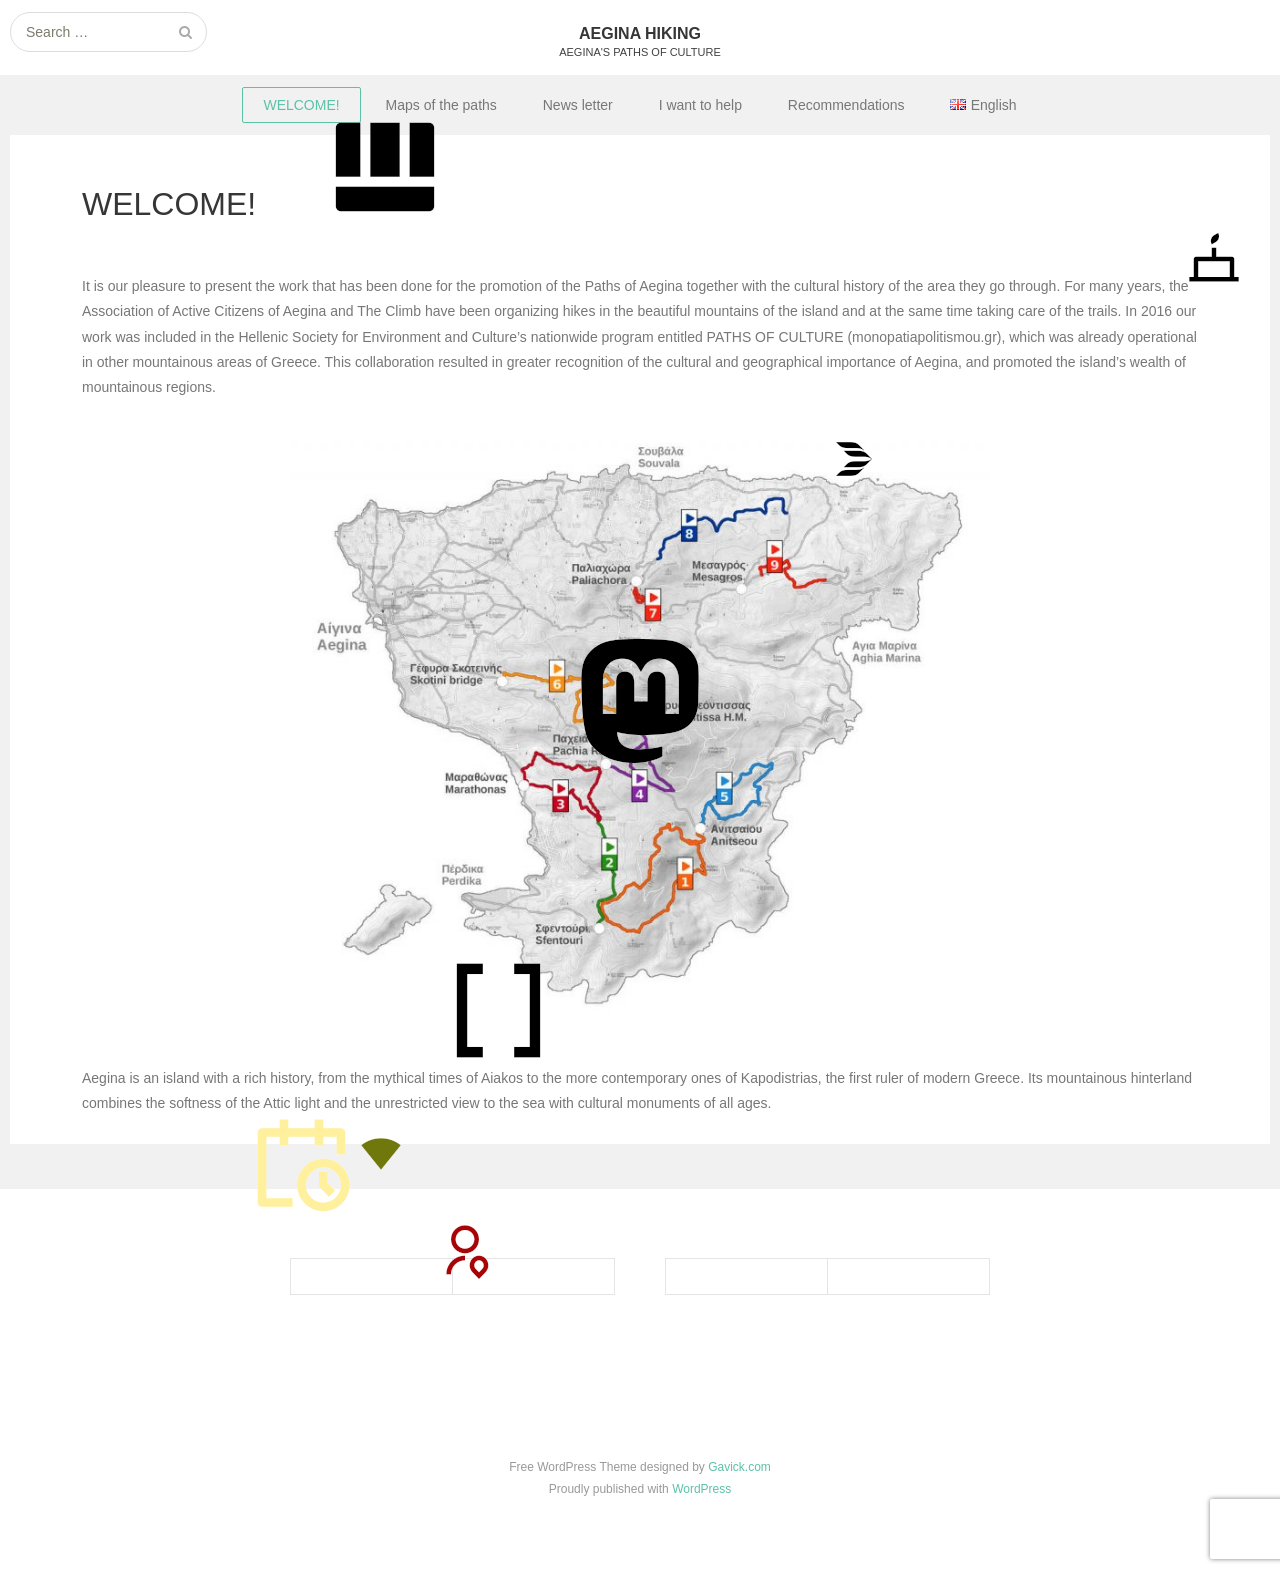  I want to click on bombardier company logo, so click(854, 459).